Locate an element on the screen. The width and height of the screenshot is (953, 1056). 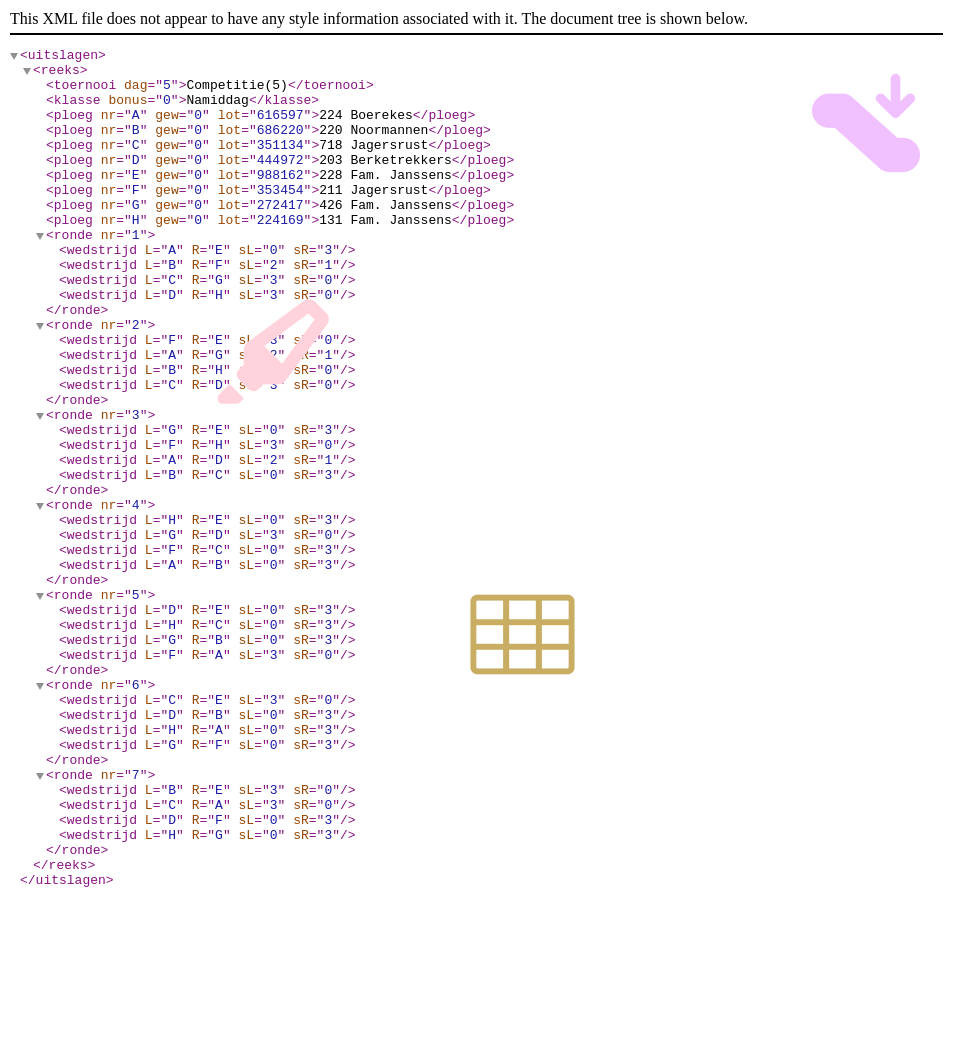
indicates escalator going down is located at coordinates (866, 123).